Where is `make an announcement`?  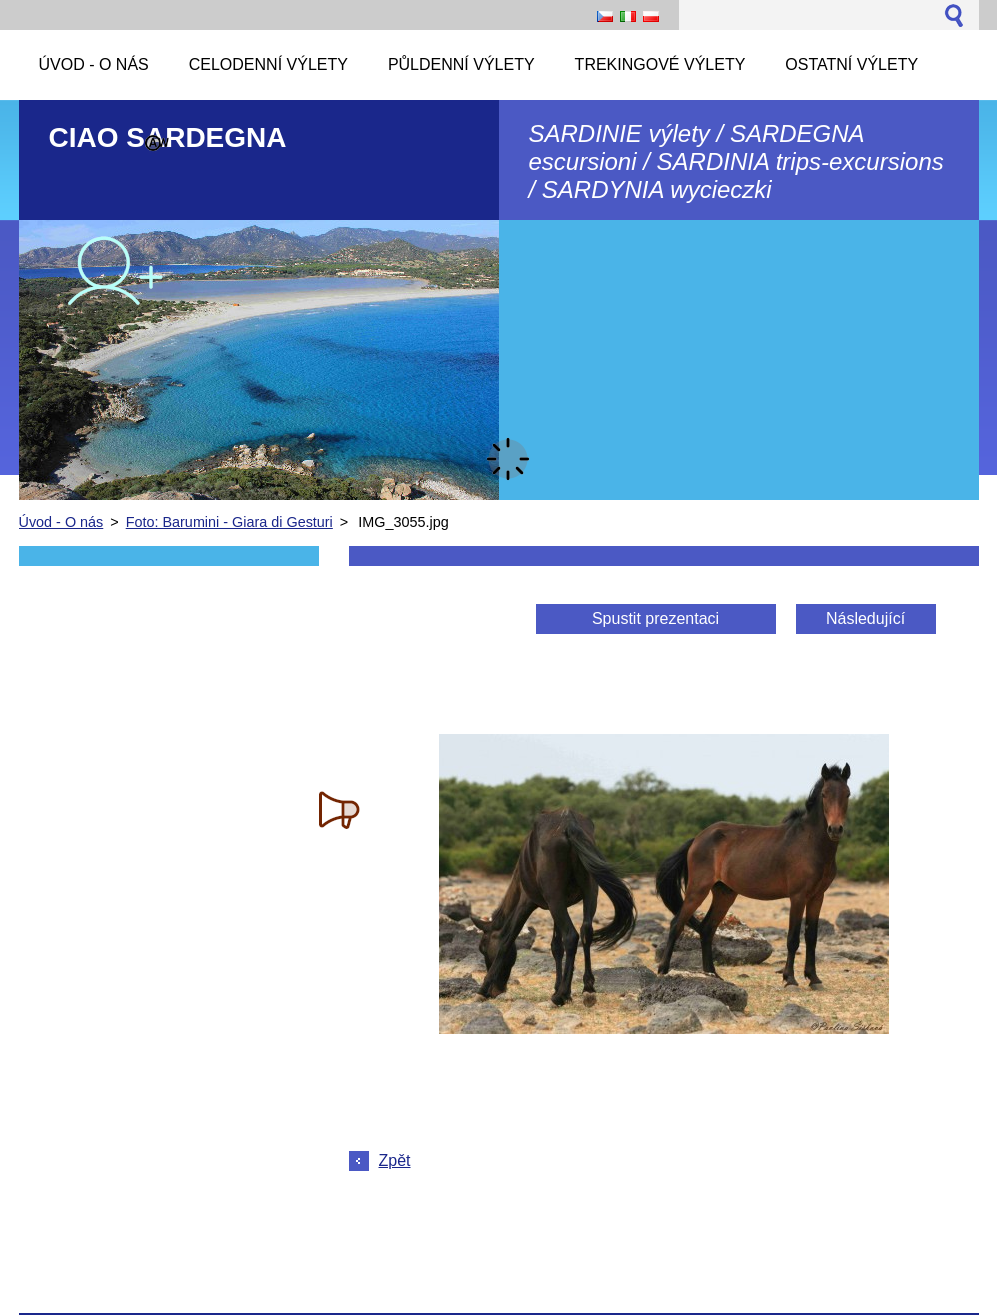
make an announcement is located at coordinates (337, 811).